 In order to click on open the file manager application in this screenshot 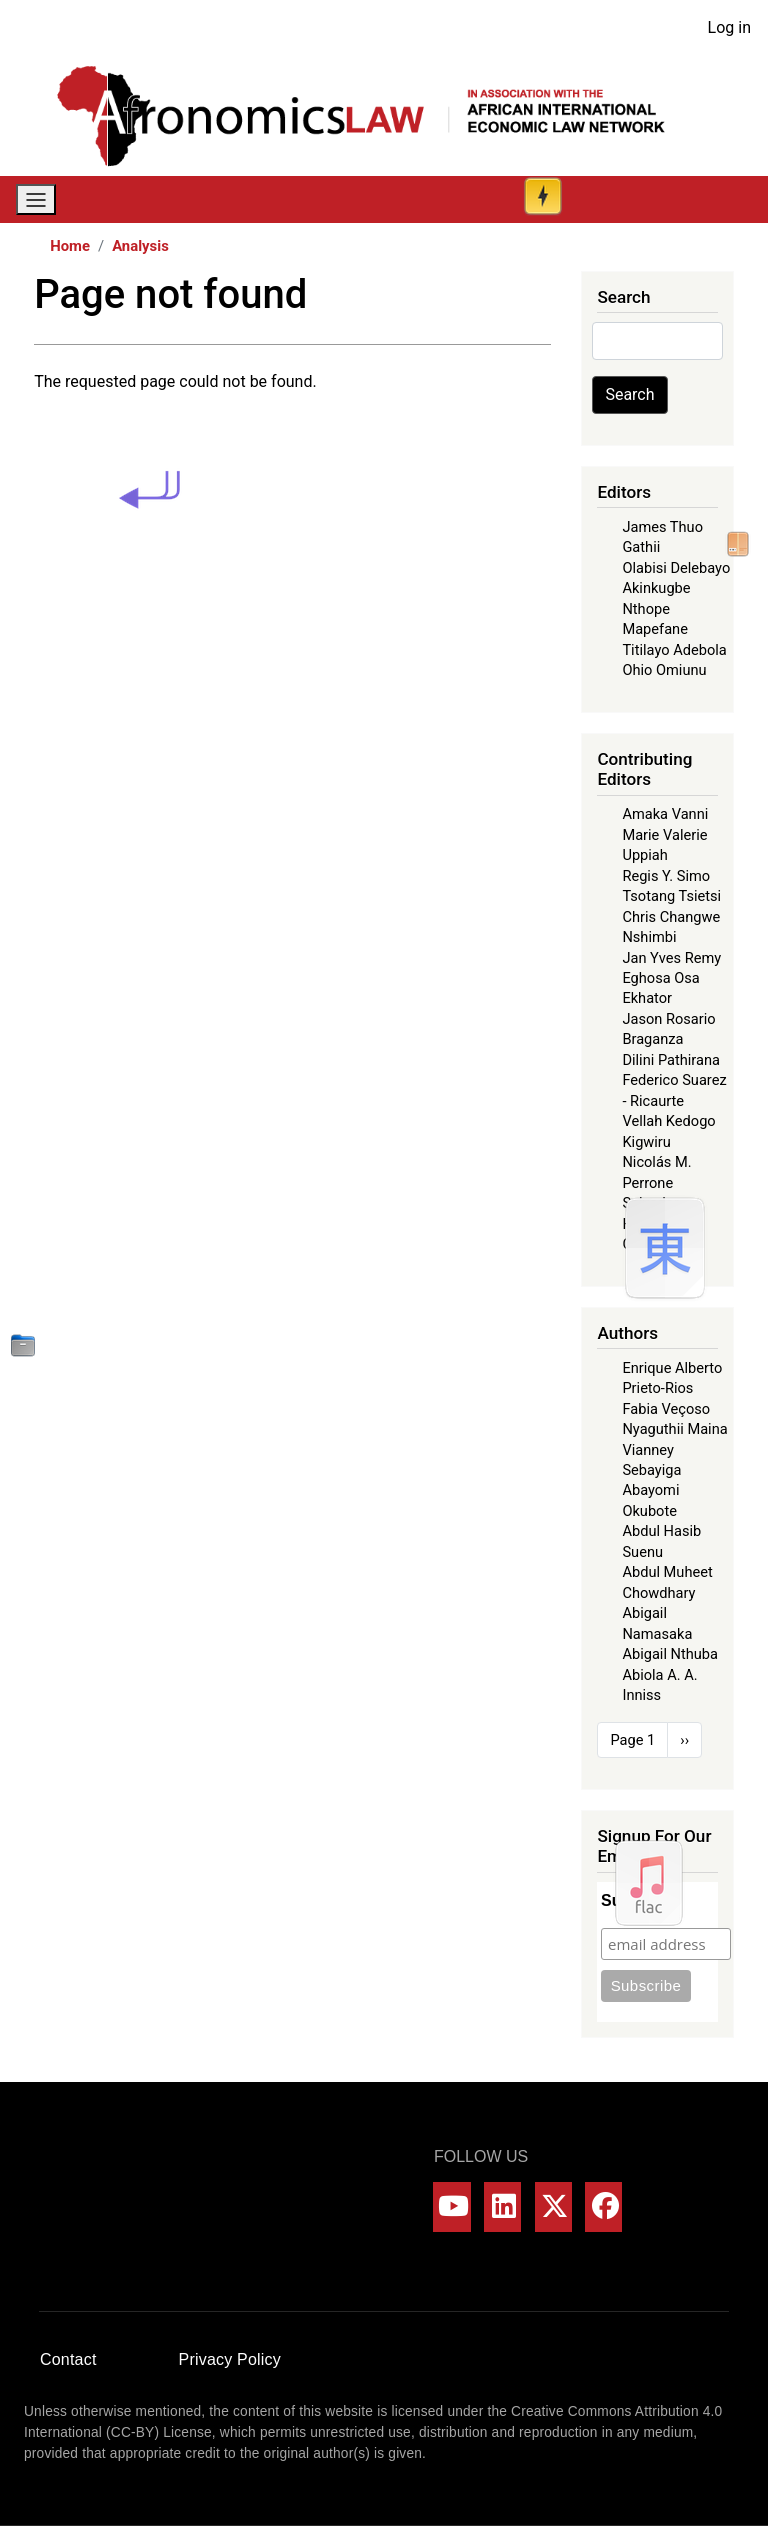, I will do `click(23, 1345)`.